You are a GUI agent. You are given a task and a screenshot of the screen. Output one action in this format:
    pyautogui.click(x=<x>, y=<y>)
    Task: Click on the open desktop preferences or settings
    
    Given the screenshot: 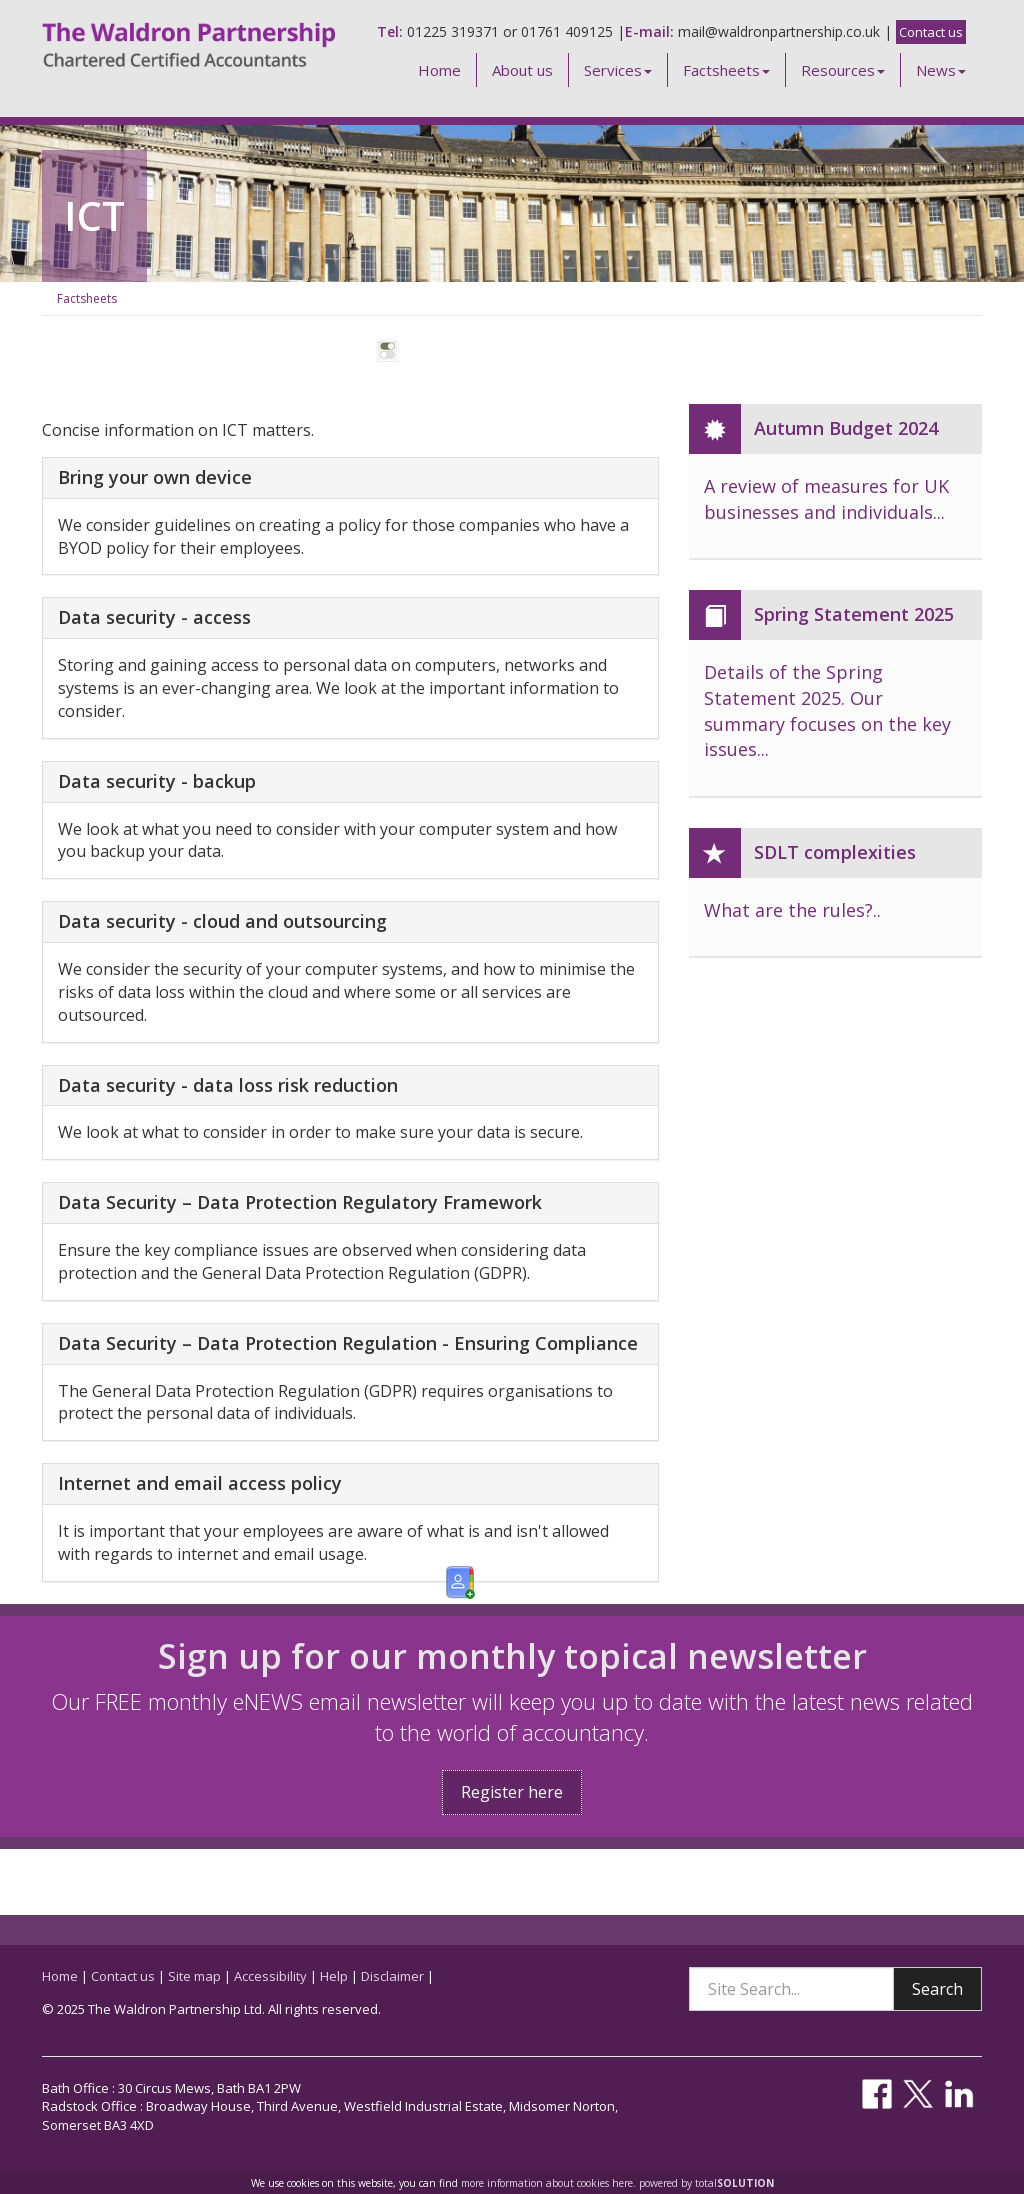 What is the action you would take?
    pyautogui.click(x=387, y=350)
    